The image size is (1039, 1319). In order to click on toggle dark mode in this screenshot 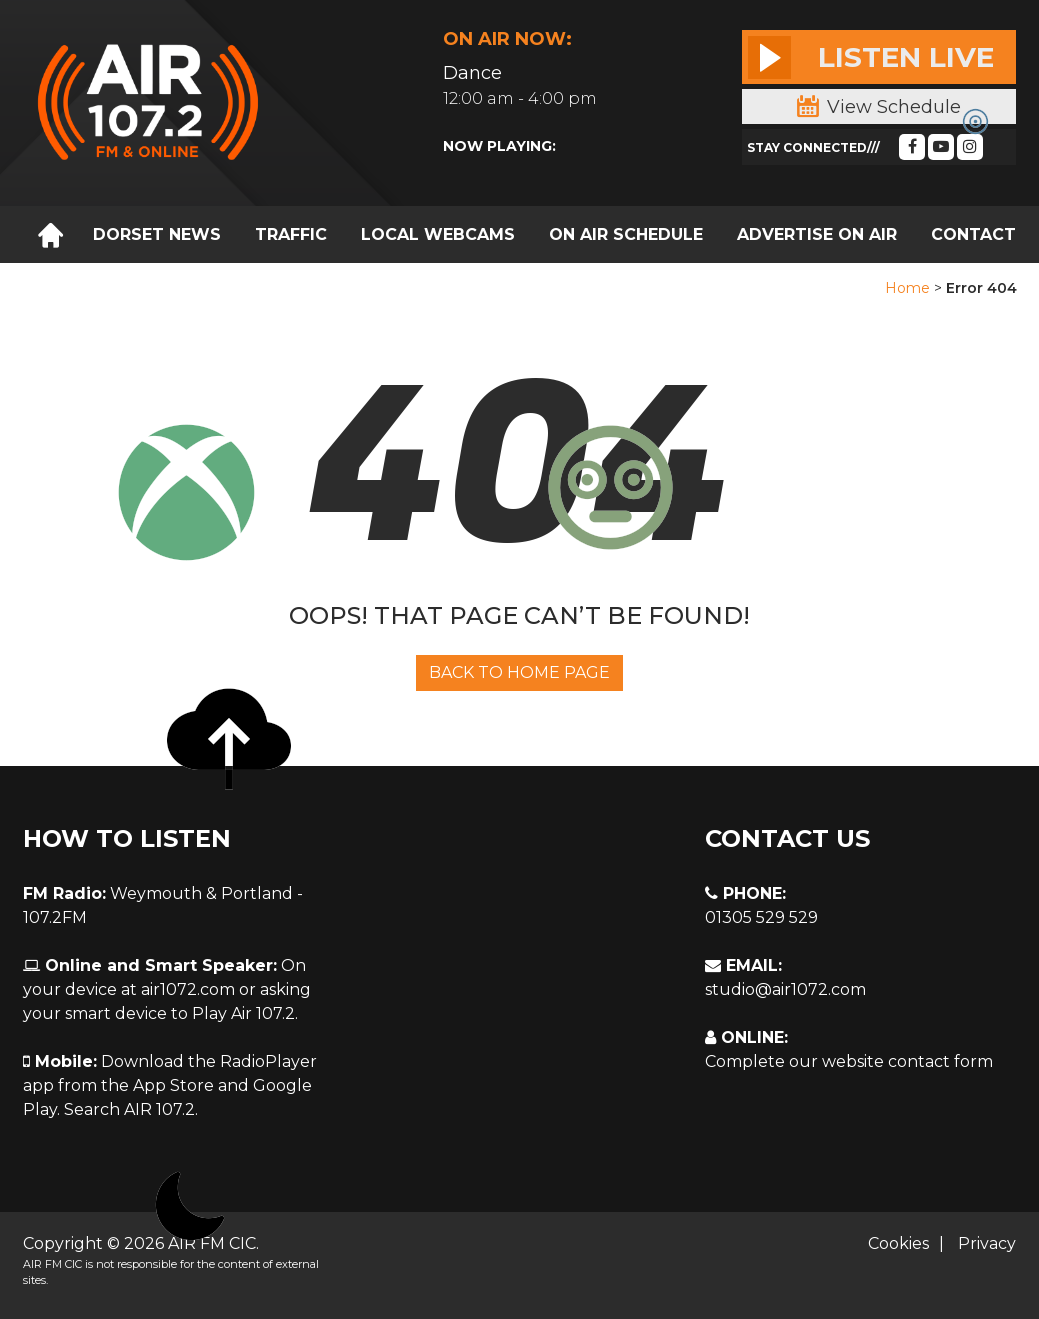, I will do `click(190, 1206)`.